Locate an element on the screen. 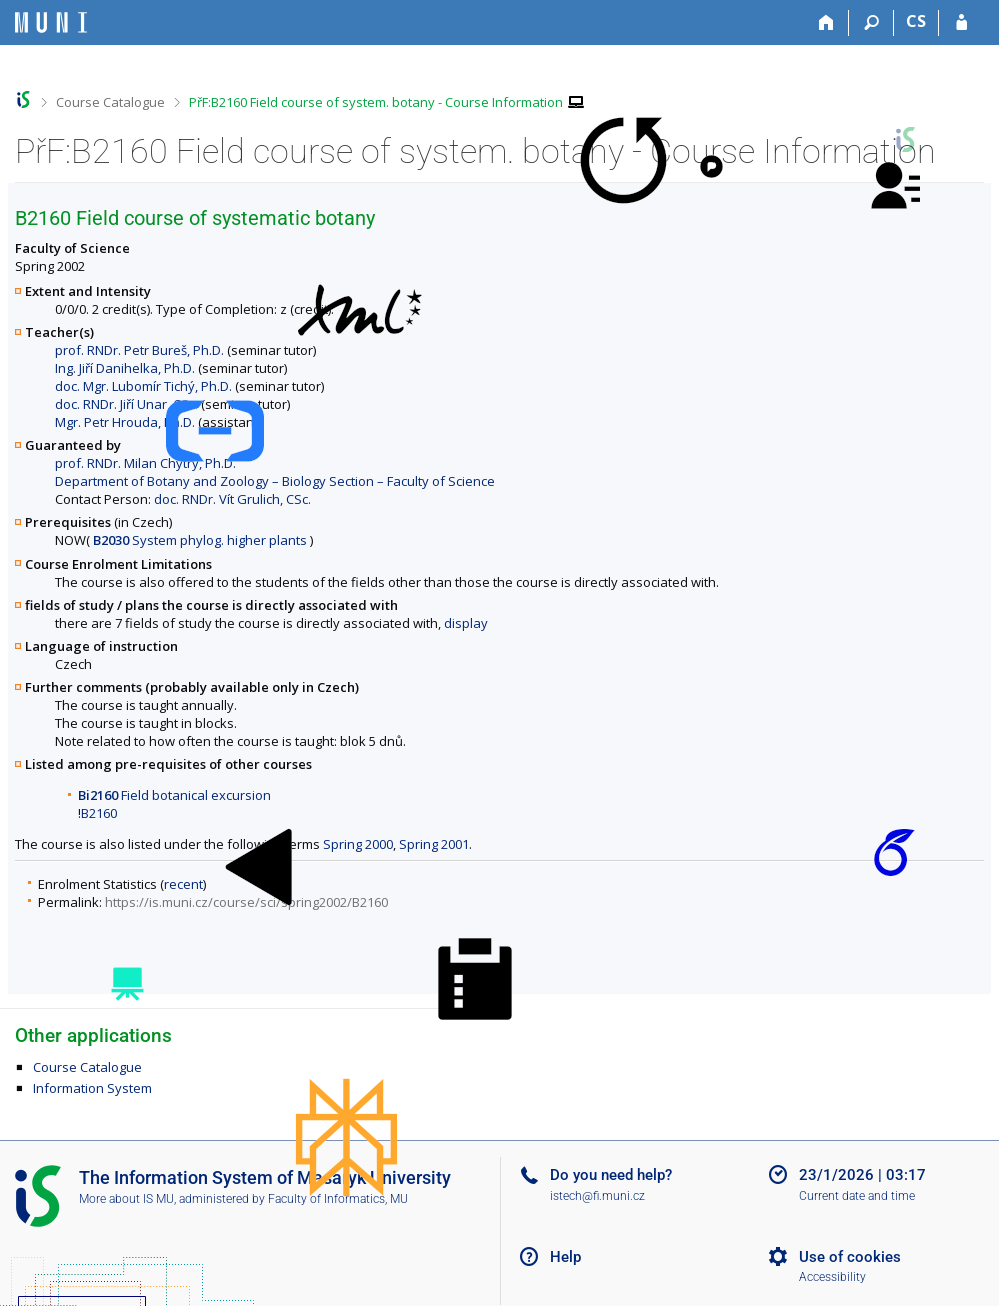 The image size is (999, 1306). open the perplexity AI app is located at coordinates (346, 1137).